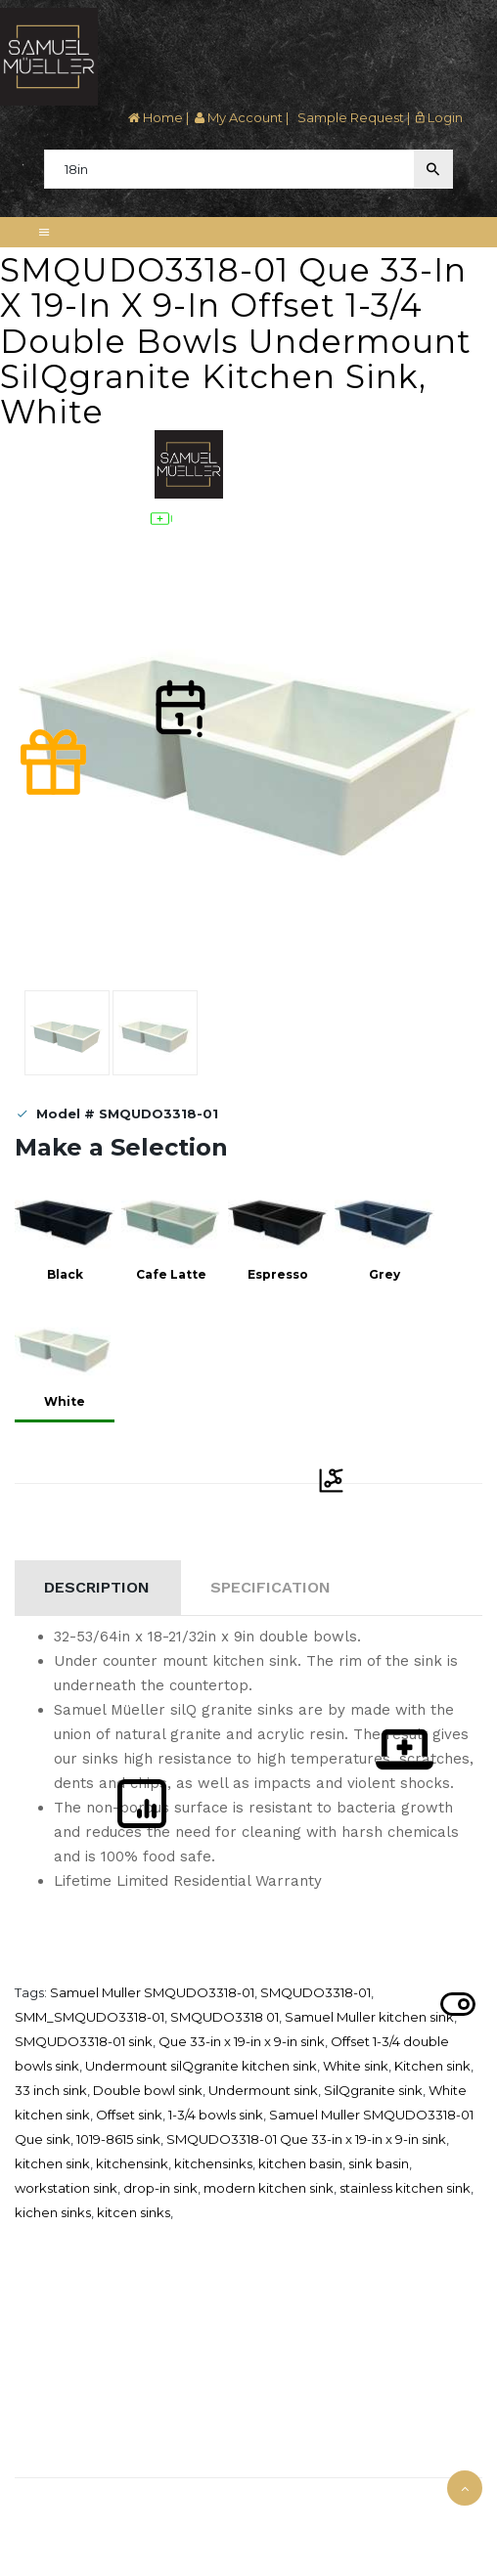 Image resolution: width=497 pixels, height=2576 pixels. I want to click on align content to bottom-right corner, so click(142, 1804).